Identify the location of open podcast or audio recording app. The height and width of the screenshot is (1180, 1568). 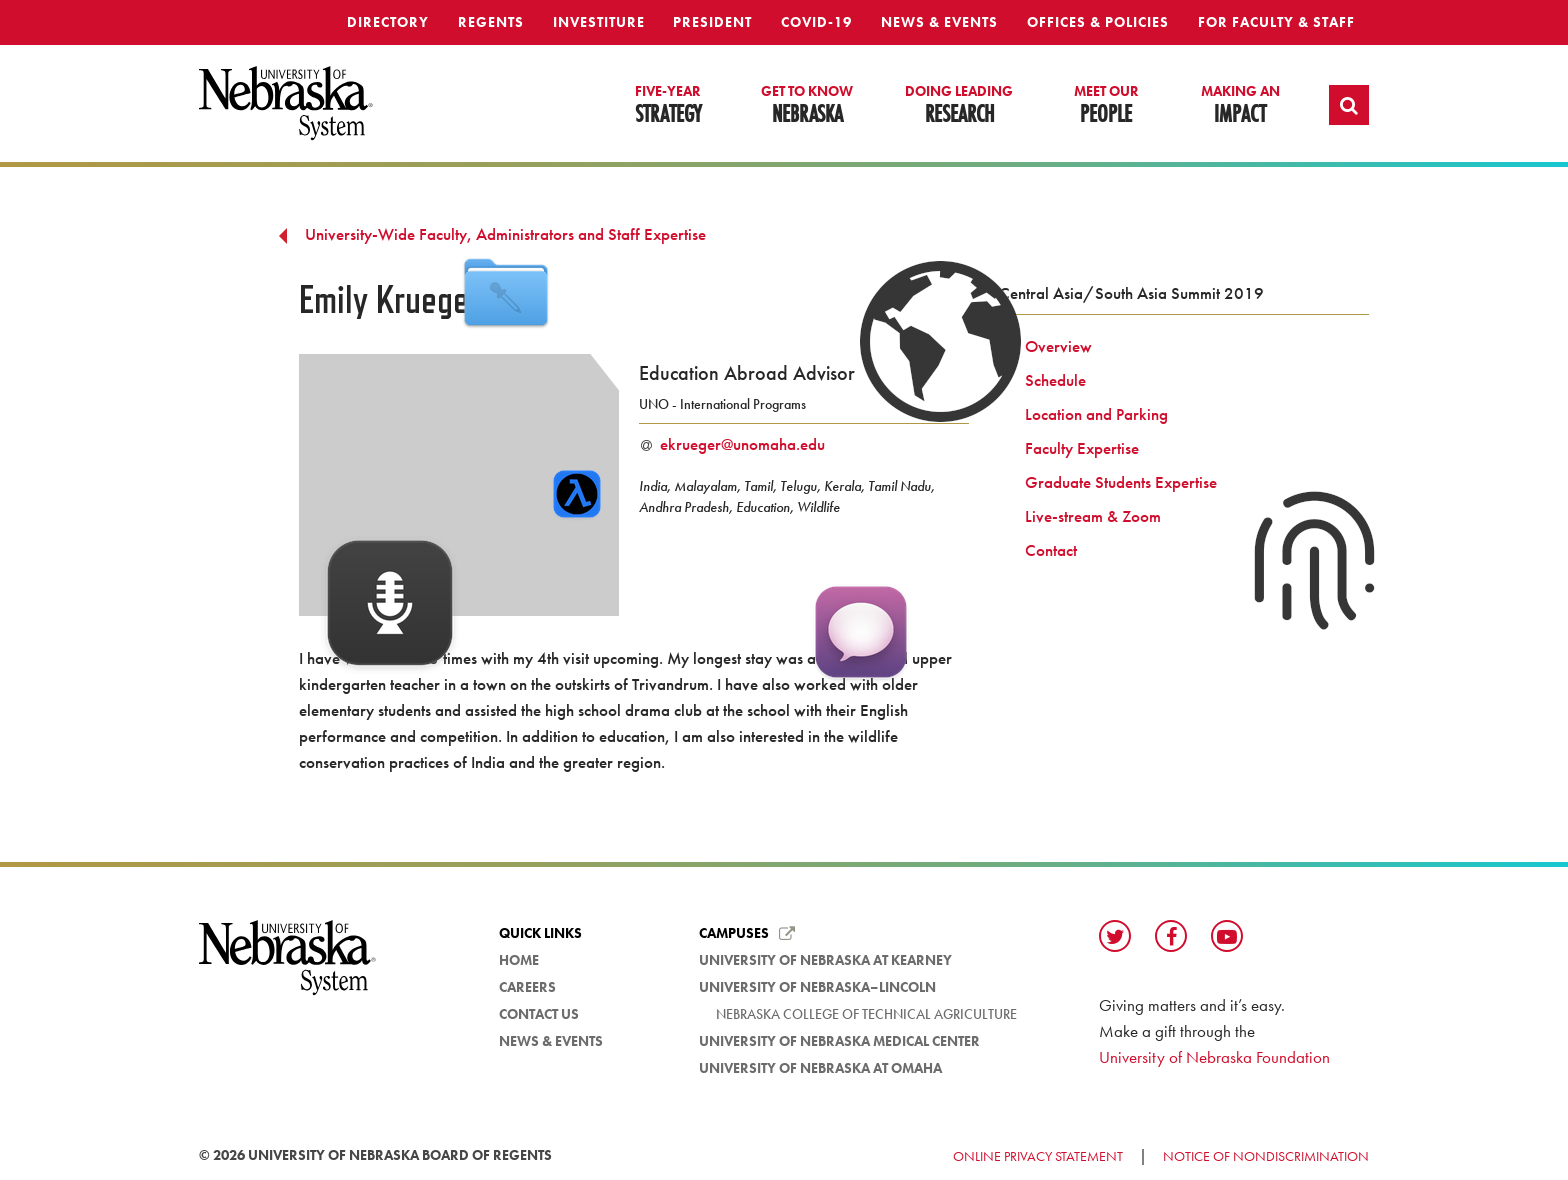
(390, 605).